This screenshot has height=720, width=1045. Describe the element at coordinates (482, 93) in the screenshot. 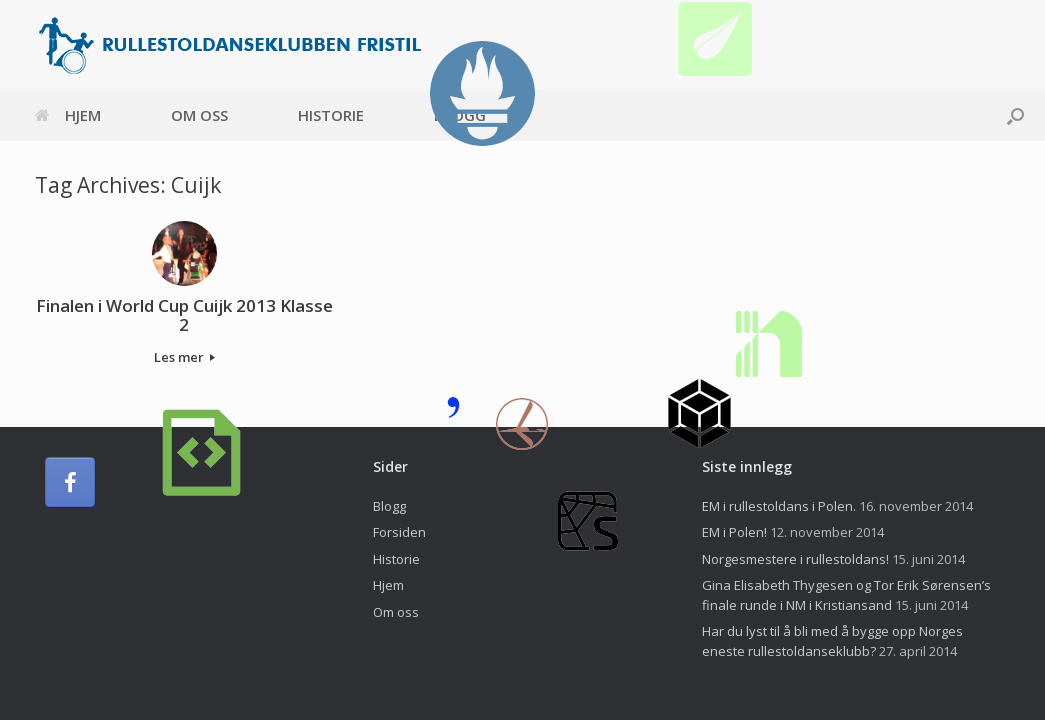

I see `prometheus monitoring system logo` at that location.